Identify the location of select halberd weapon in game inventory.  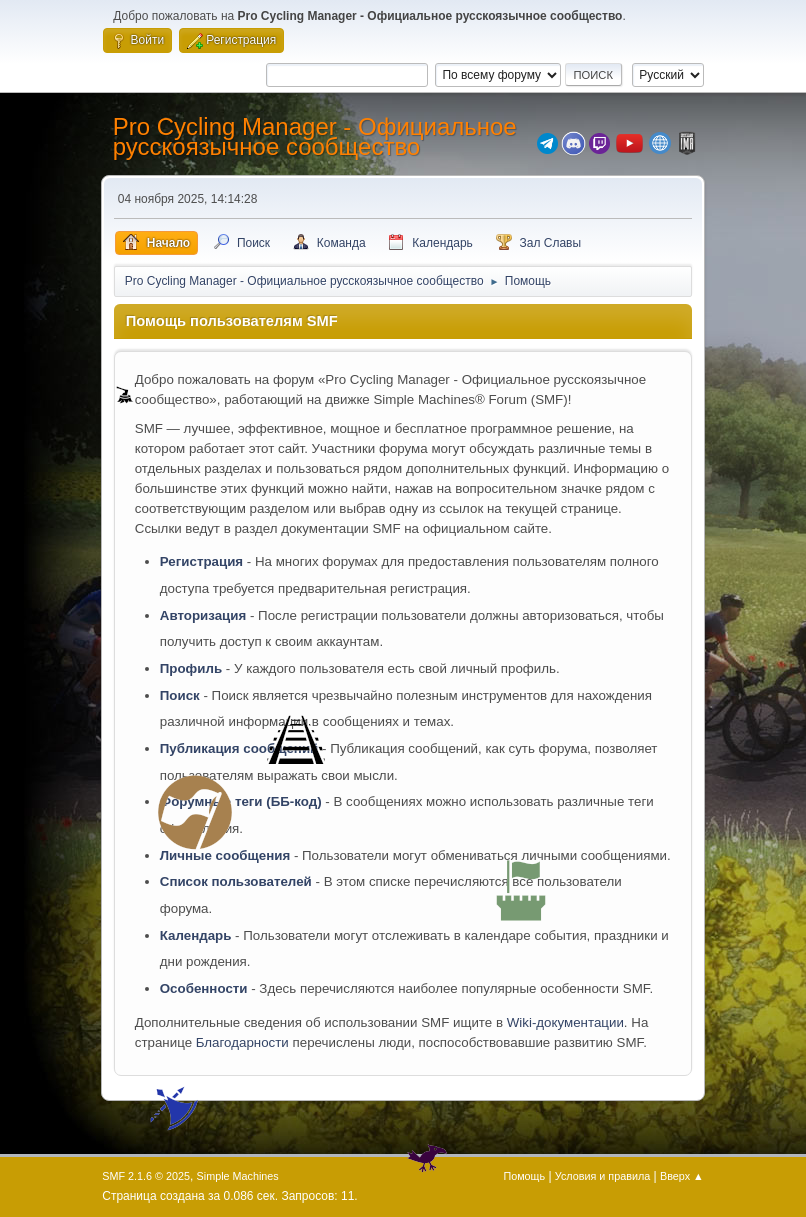
(174, 1108).